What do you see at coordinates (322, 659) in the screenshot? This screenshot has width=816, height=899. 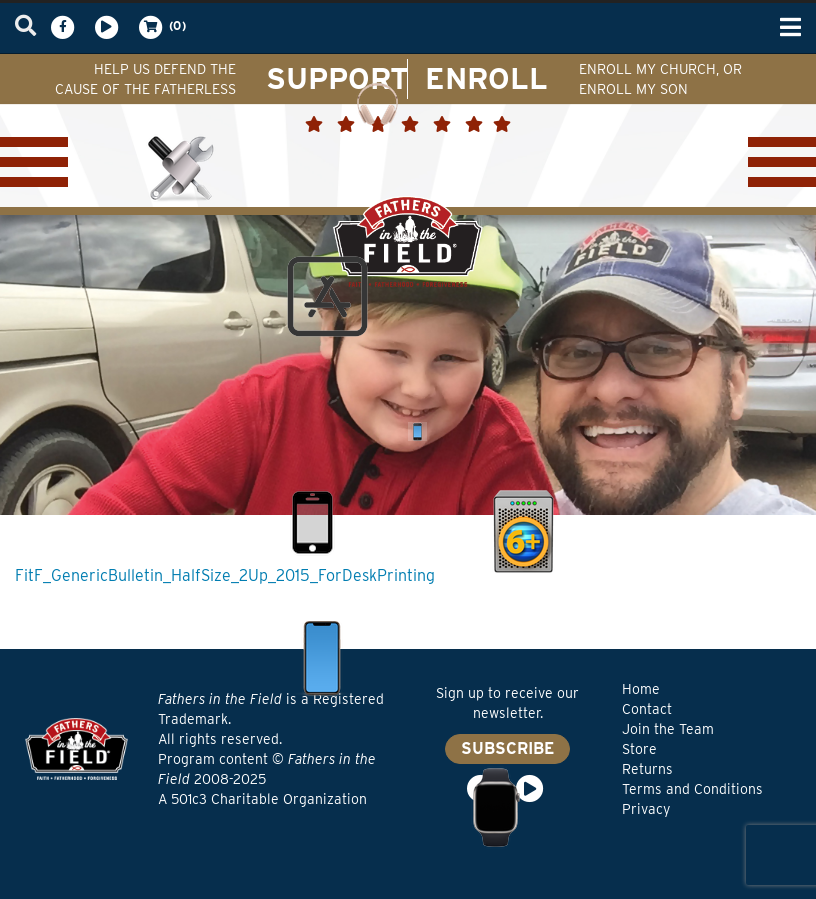 I see `iPhone 11 Pro device icon` at bounding box center [322, 659].